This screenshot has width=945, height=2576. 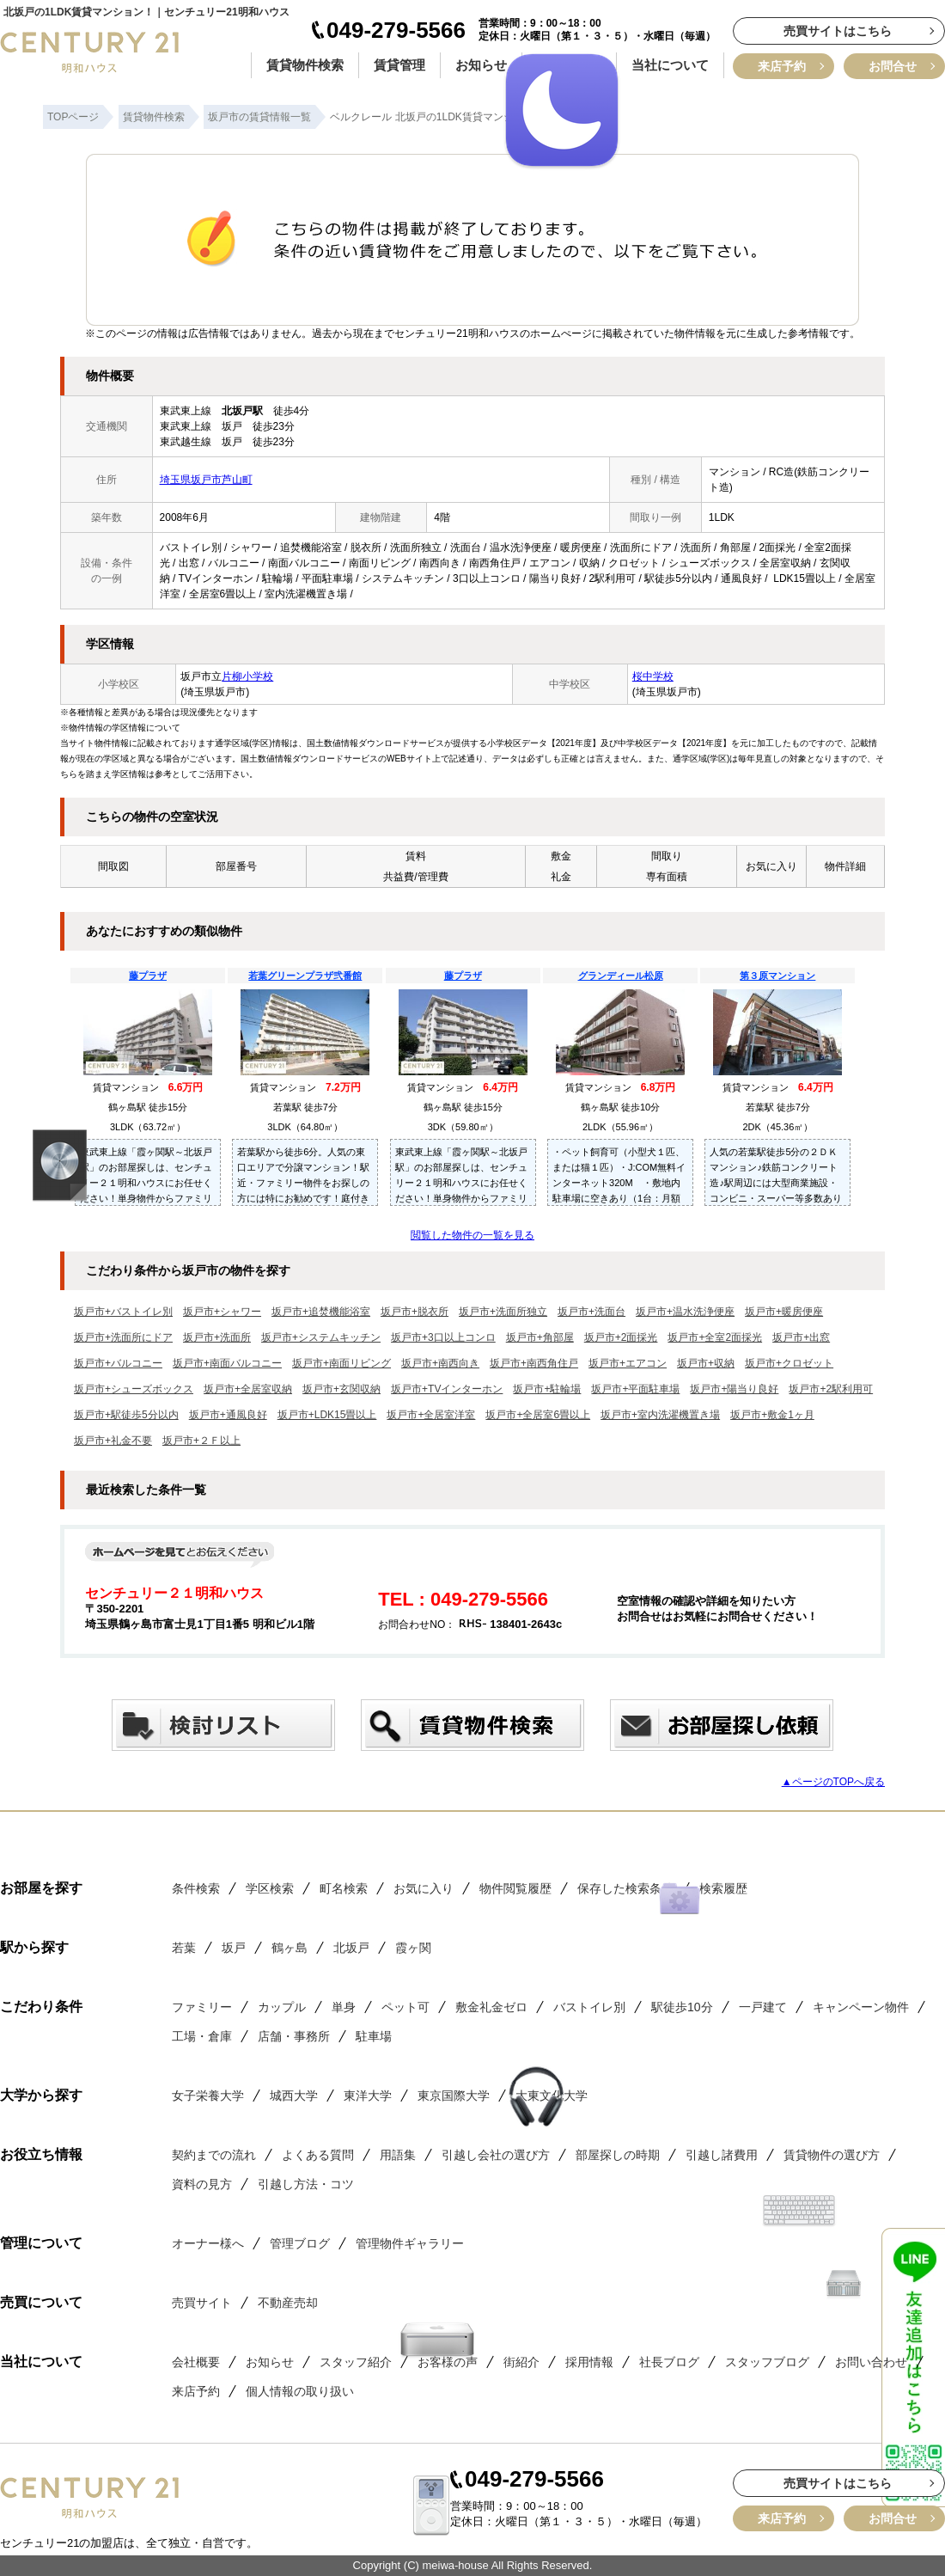 I want to click on create a new song project from template in GarageBand, so click(x=59, y=1166).